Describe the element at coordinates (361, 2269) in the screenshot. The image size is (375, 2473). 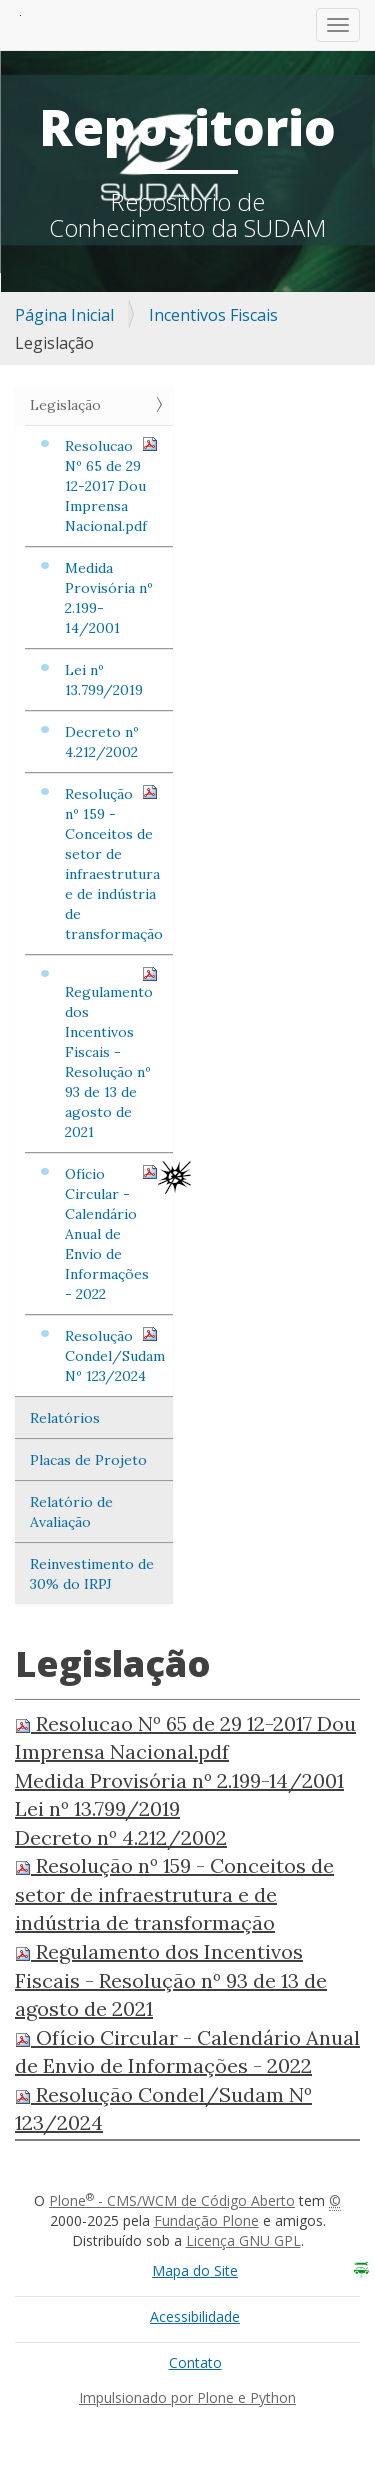
I see `access vehicle repair or maintenance services` at that location.